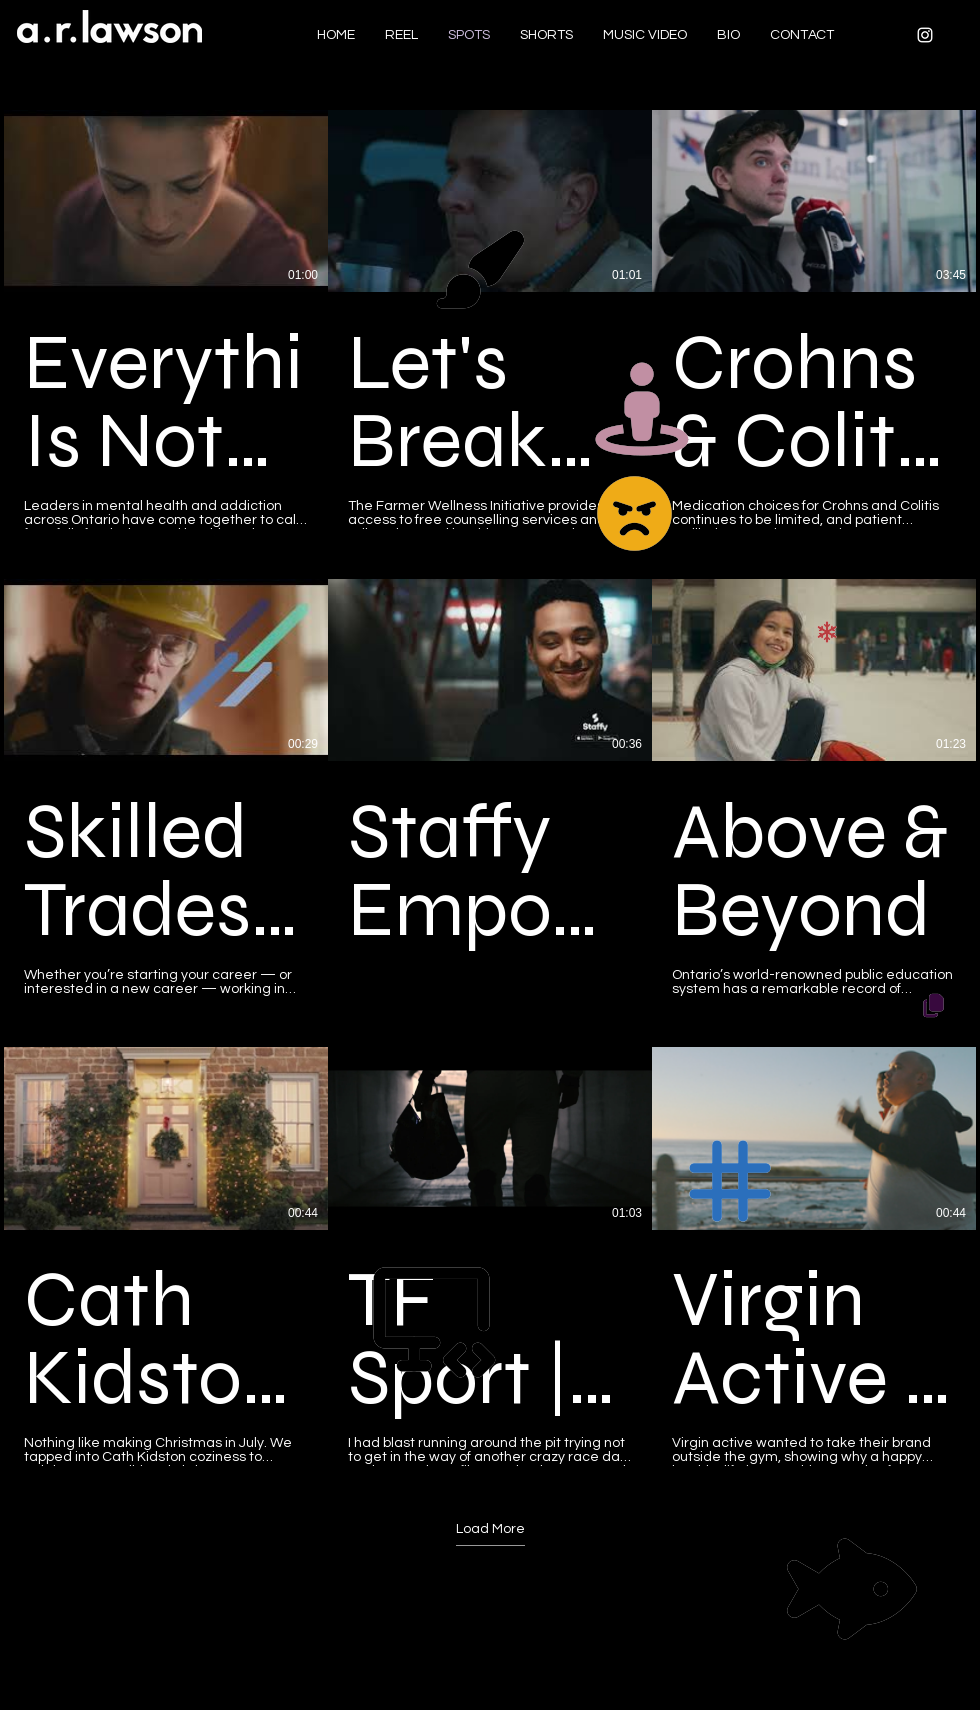 The width and height of the screenshot is (980, 1710). What do you see at coordinates (431, 1319) in the screenshot?
I see `access desktop development environment` at bounding box center [431, 1319].